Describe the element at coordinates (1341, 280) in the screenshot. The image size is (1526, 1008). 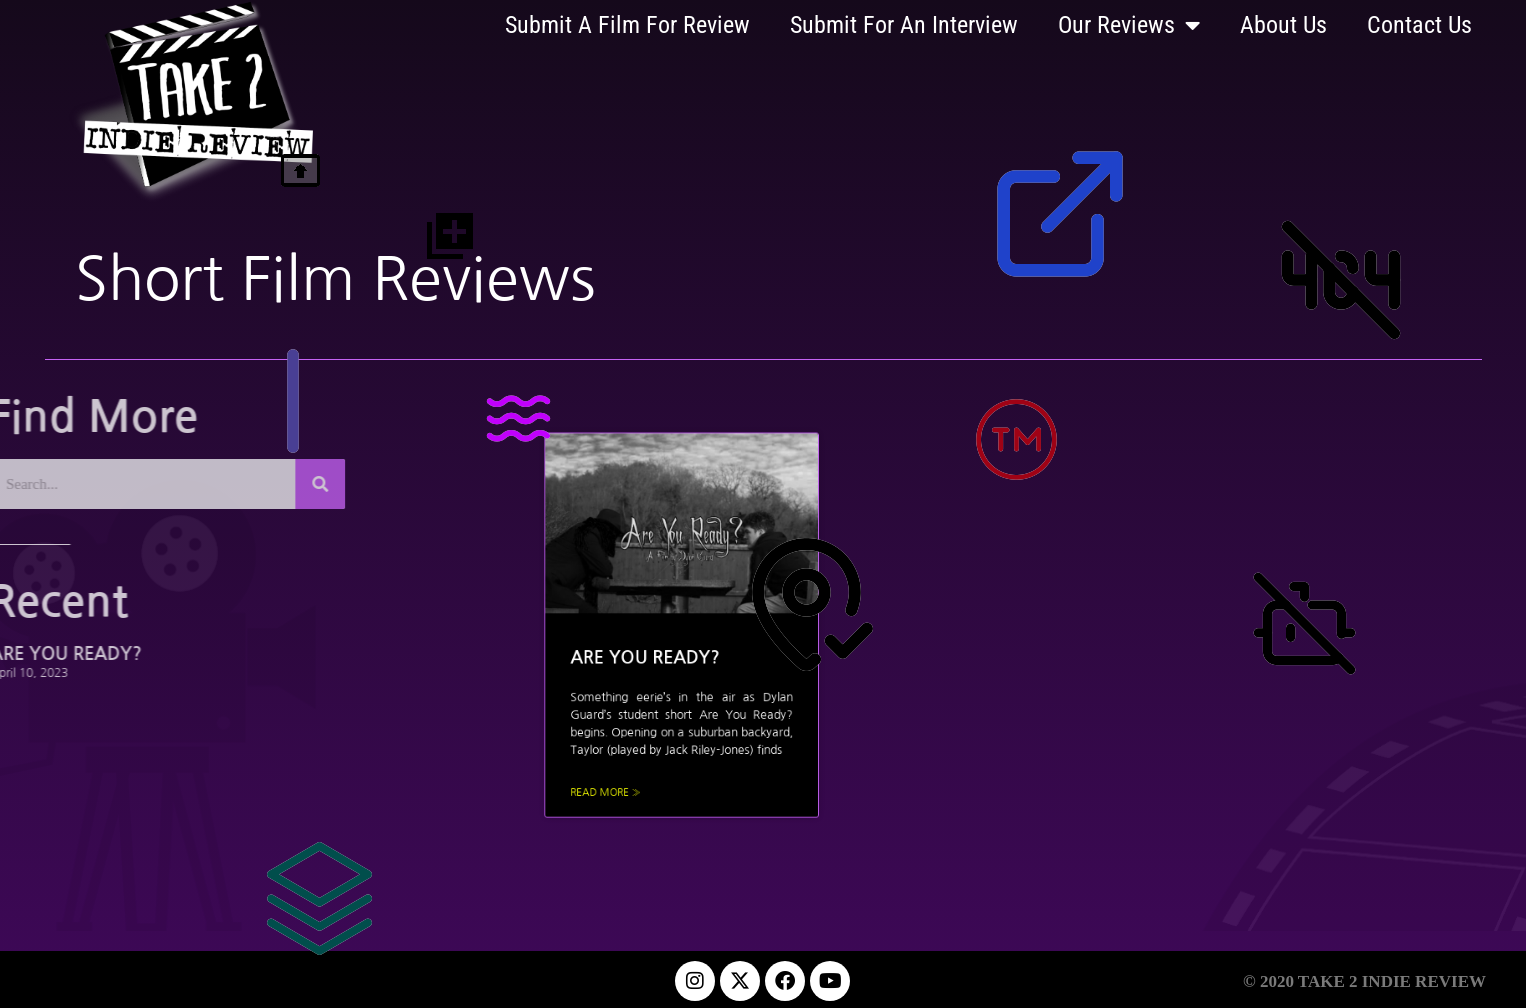
I see `indicates 404 error detection is disabled` at that location.